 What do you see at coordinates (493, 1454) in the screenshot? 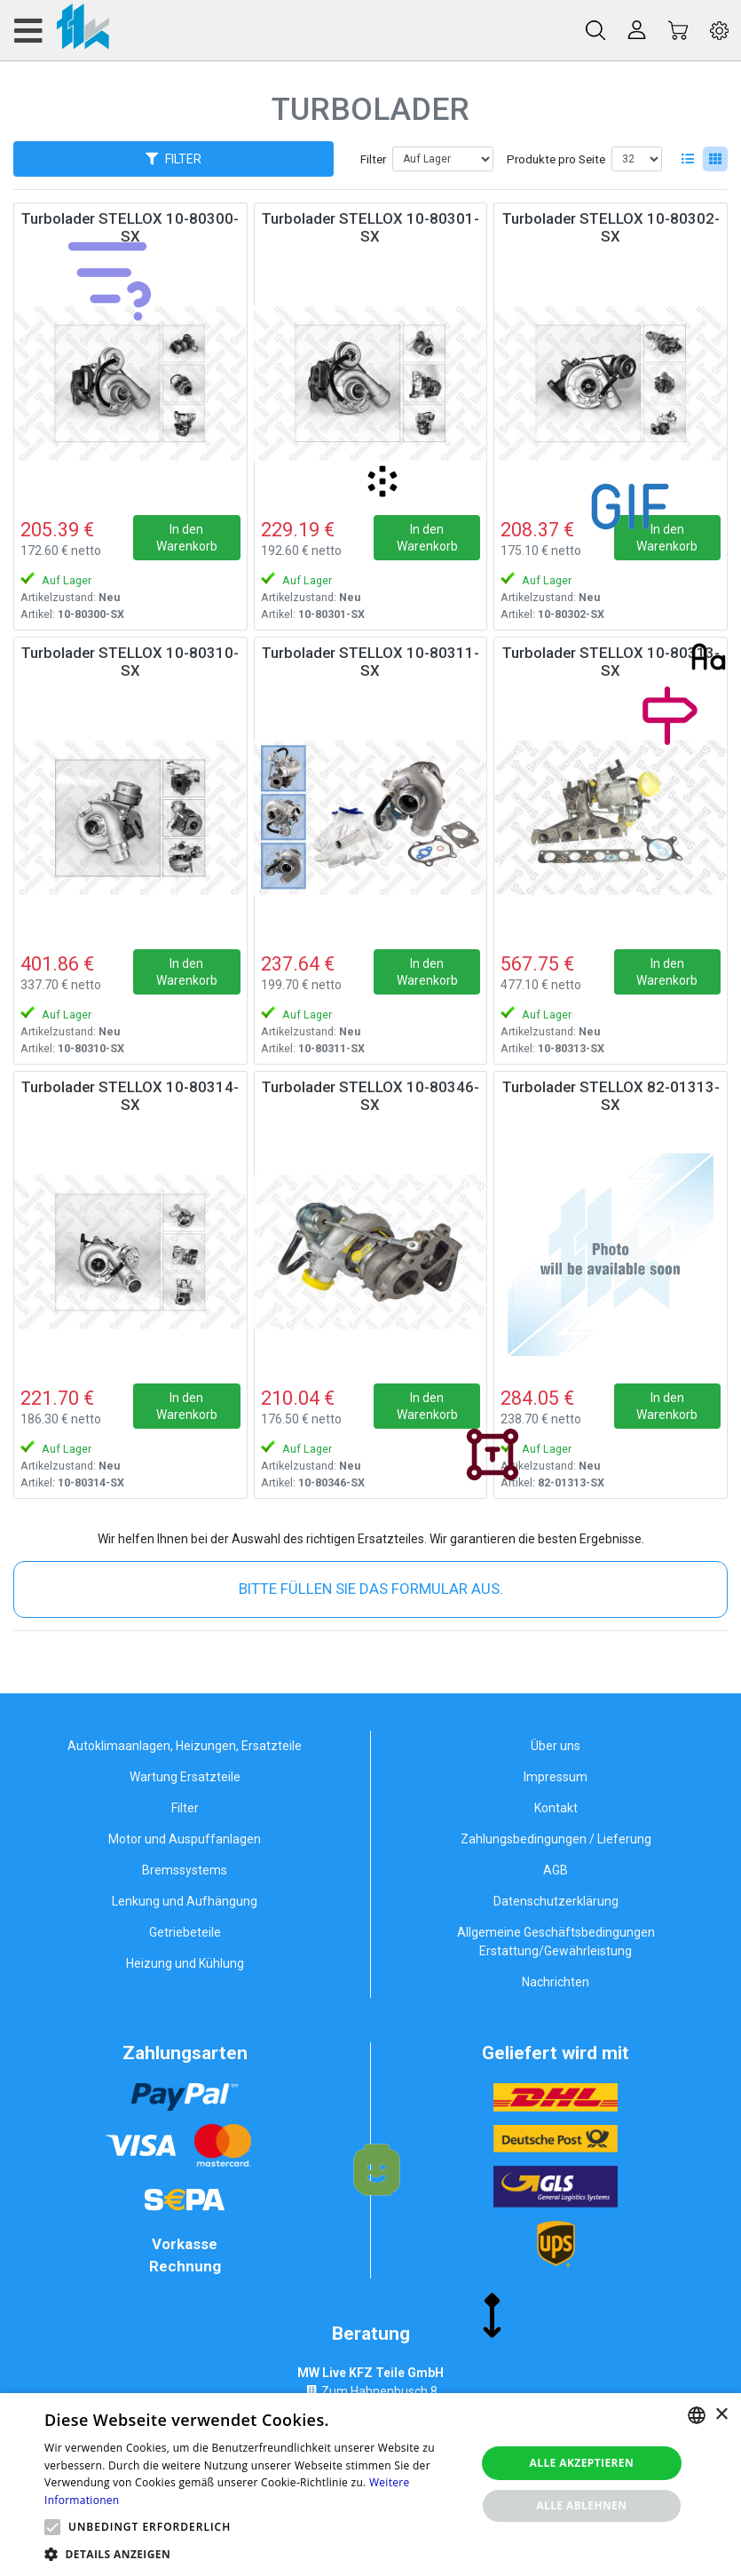
I see `resize text or adjust font size` at bounding box center [493, 1454].